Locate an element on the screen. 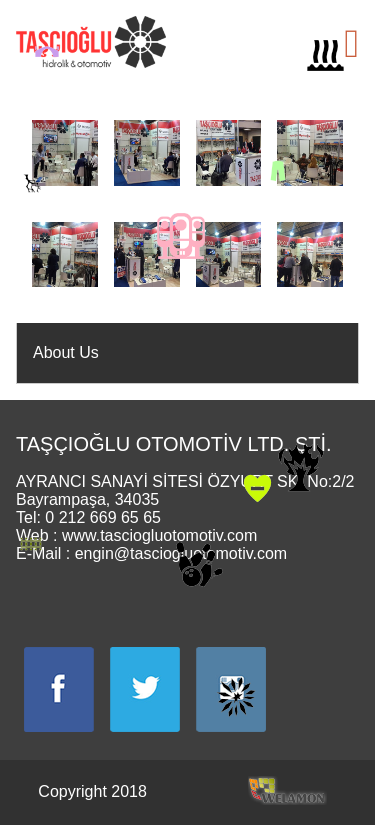 The width and height of the screenshot is (375, 825). indicates a strike in a bowling game is located at coordinates (199, 564).